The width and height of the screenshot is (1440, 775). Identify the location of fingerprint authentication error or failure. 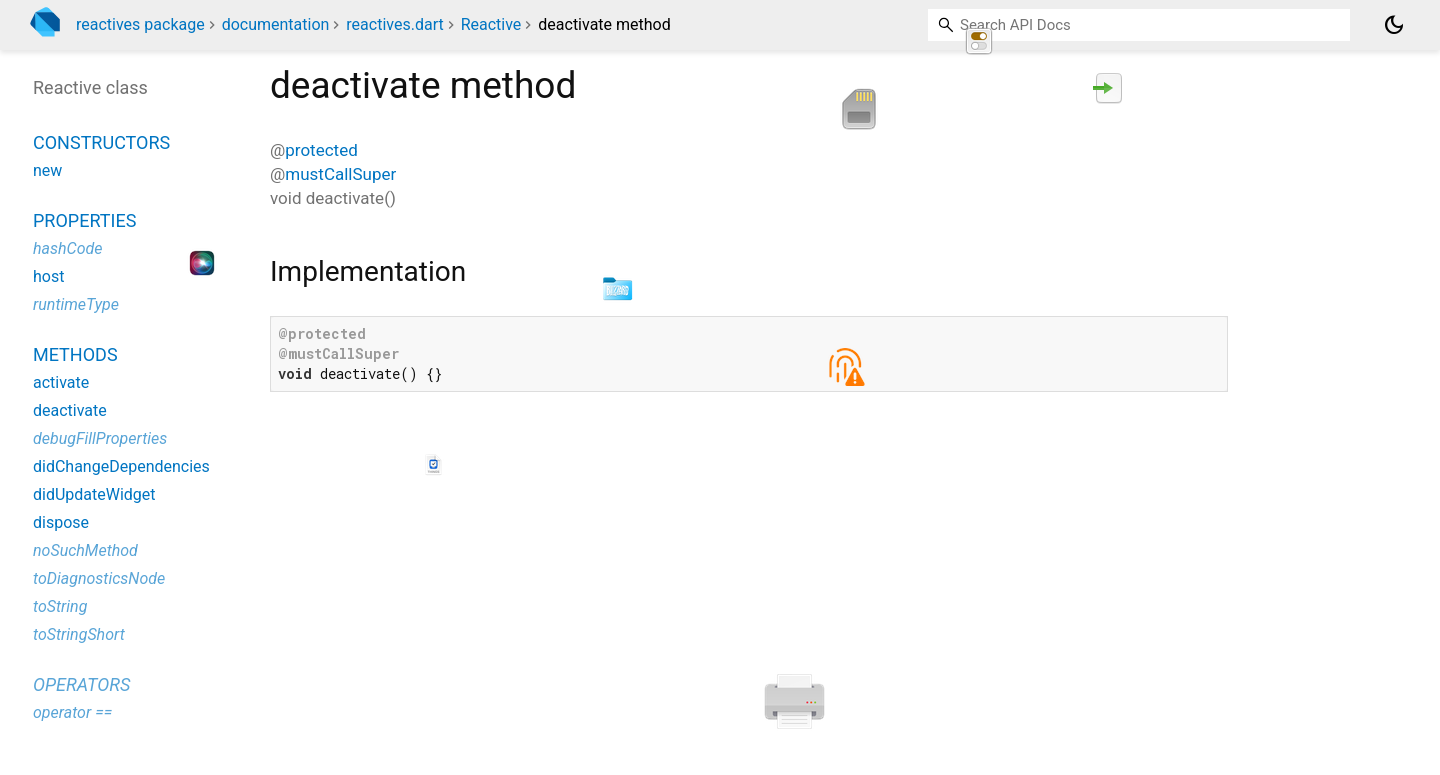
(847, 367).